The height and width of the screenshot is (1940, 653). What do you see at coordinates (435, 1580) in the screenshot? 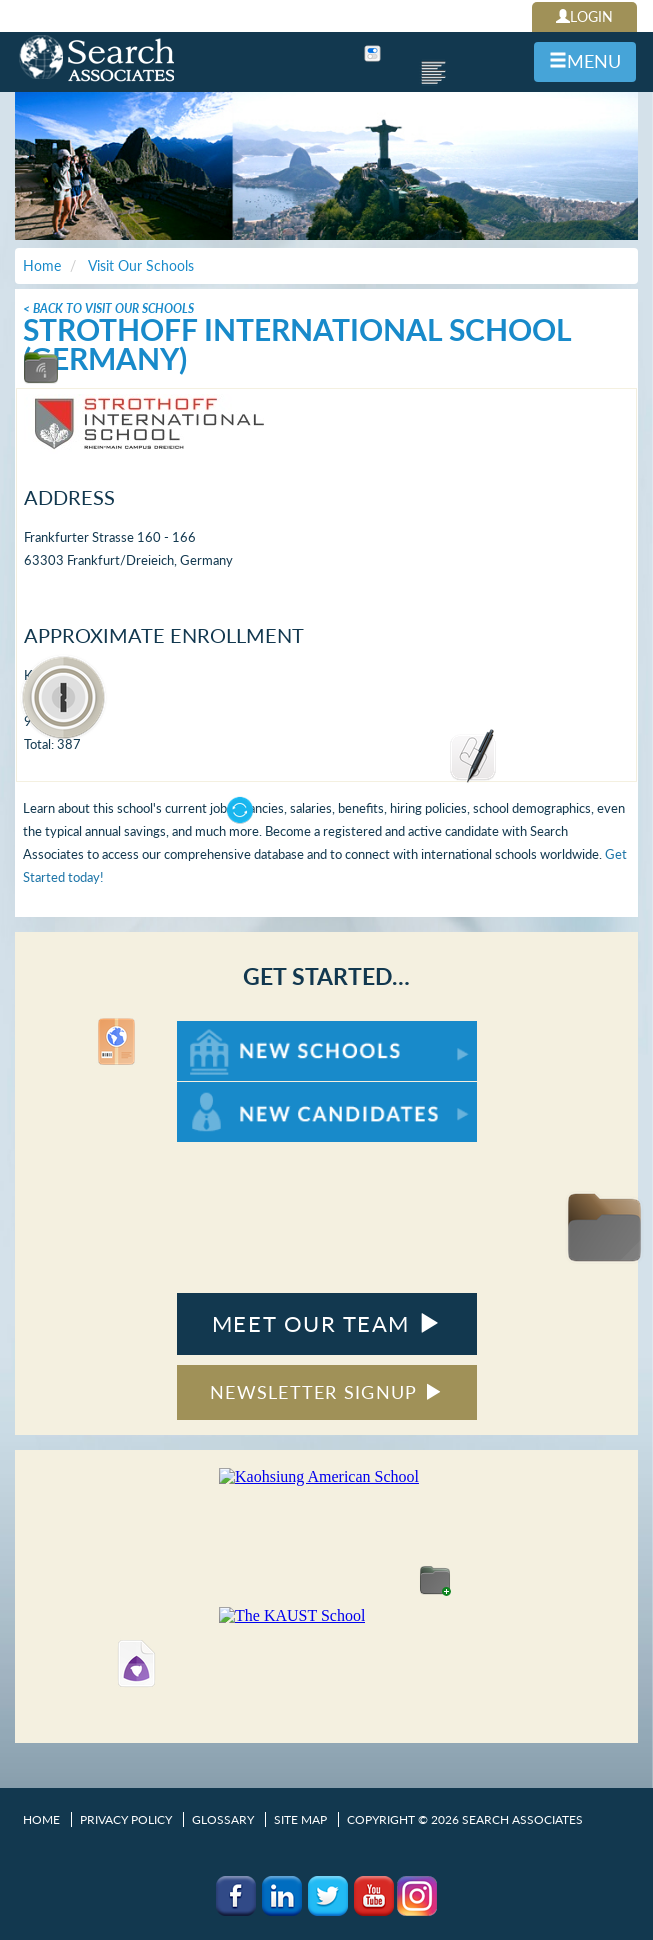
I see `create a new folder` at bounding box center [435, 1580].